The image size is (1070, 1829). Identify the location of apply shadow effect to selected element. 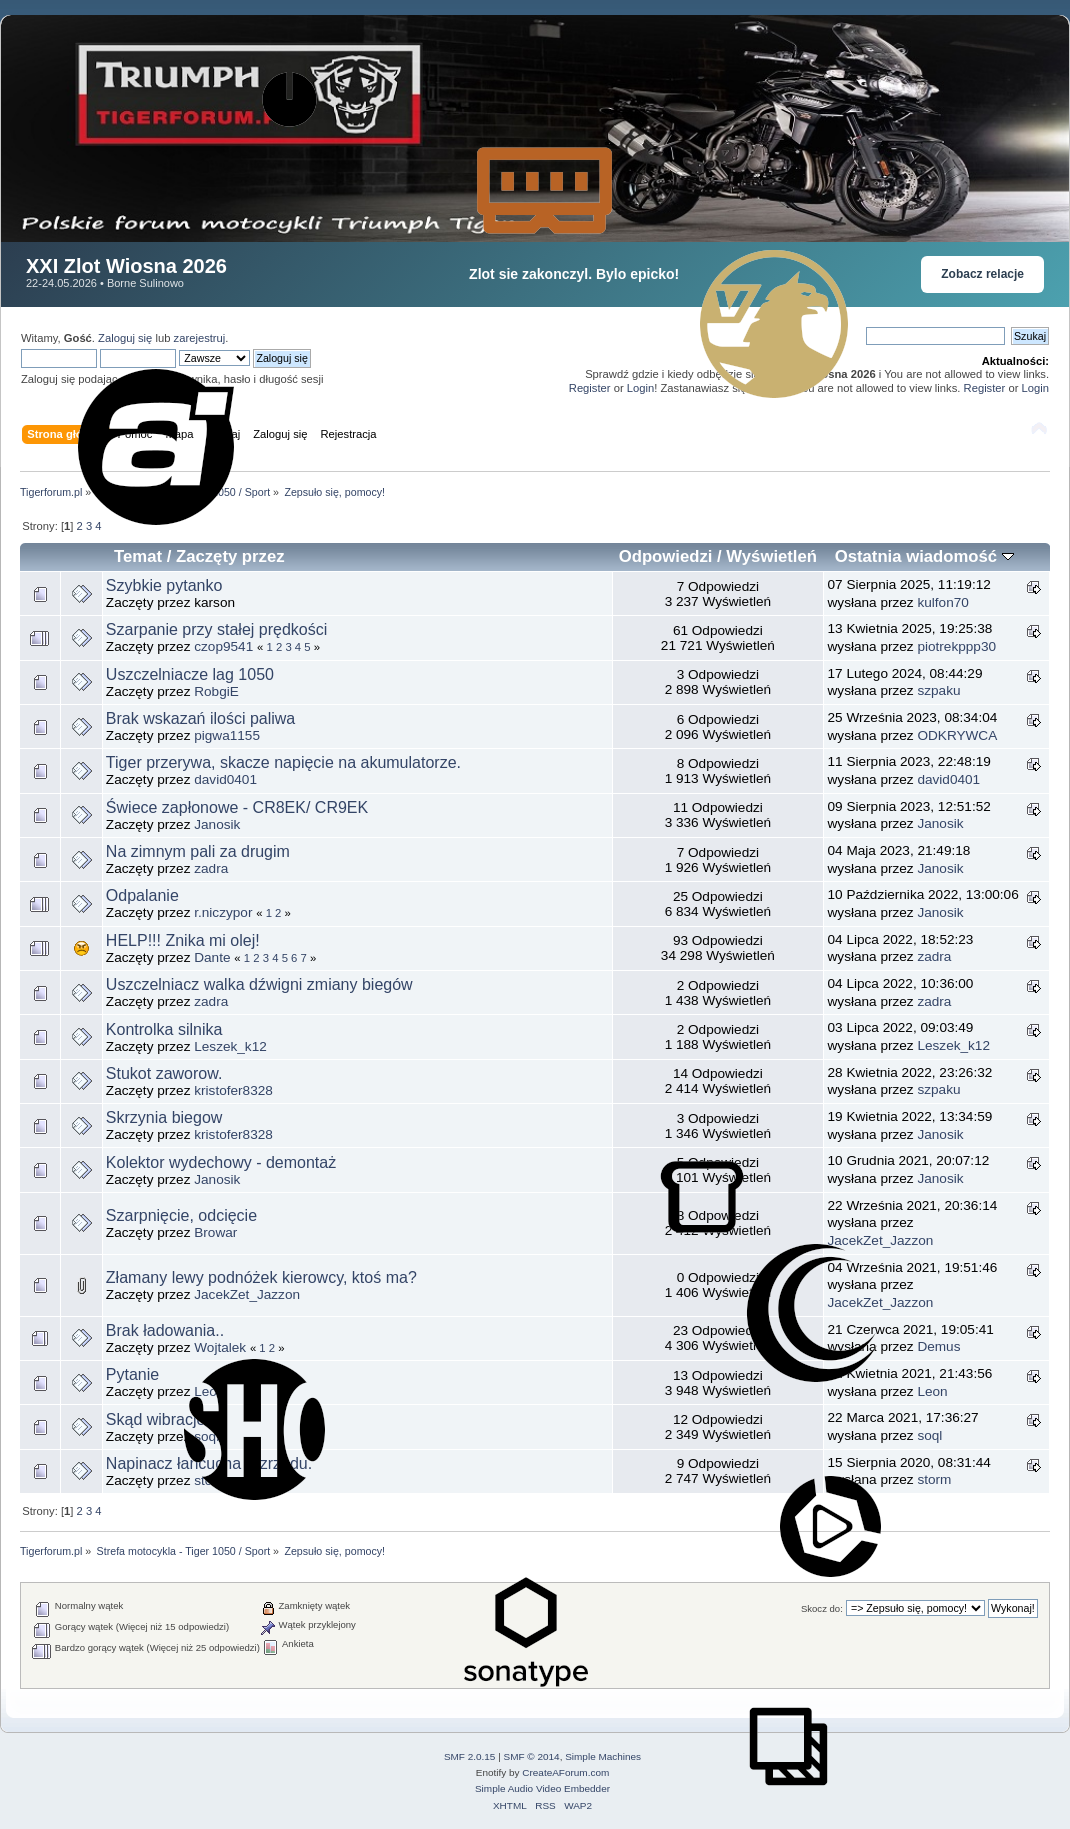
(788, 1746).